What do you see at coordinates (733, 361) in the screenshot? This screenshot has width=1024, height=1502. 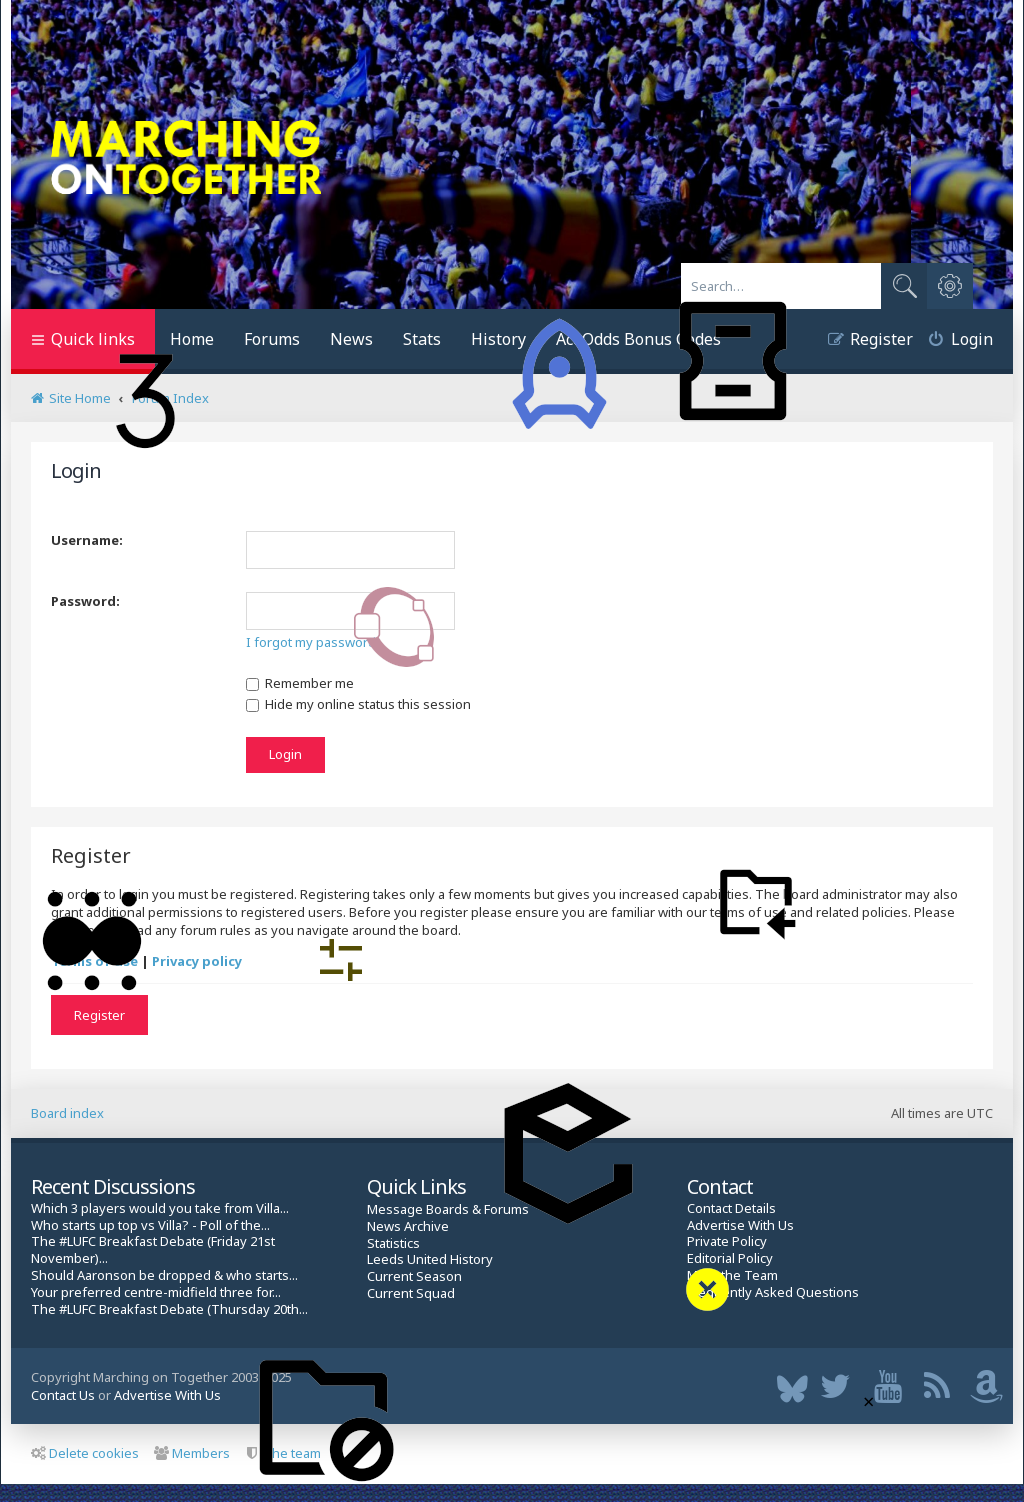 I see `view available coupons or discounts` at bounding box center [733, 361].